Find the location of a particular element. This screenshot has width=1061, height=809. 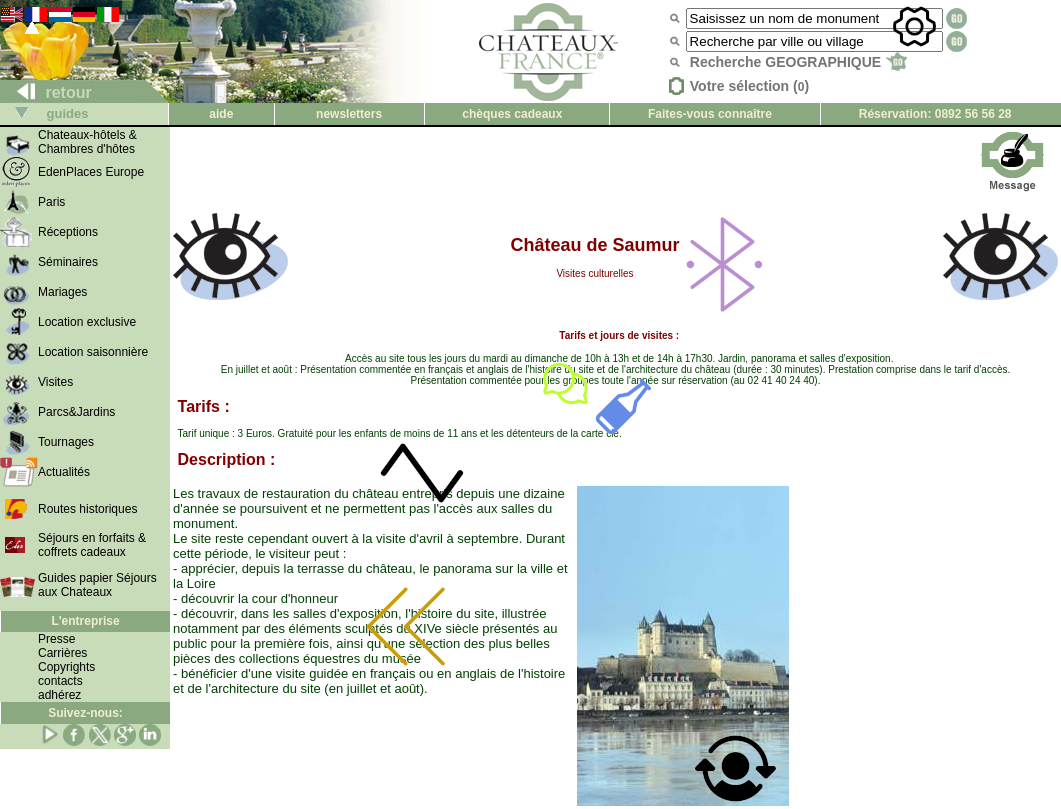

indicates an active bluetooth connection is located at coordinates (722, 264).